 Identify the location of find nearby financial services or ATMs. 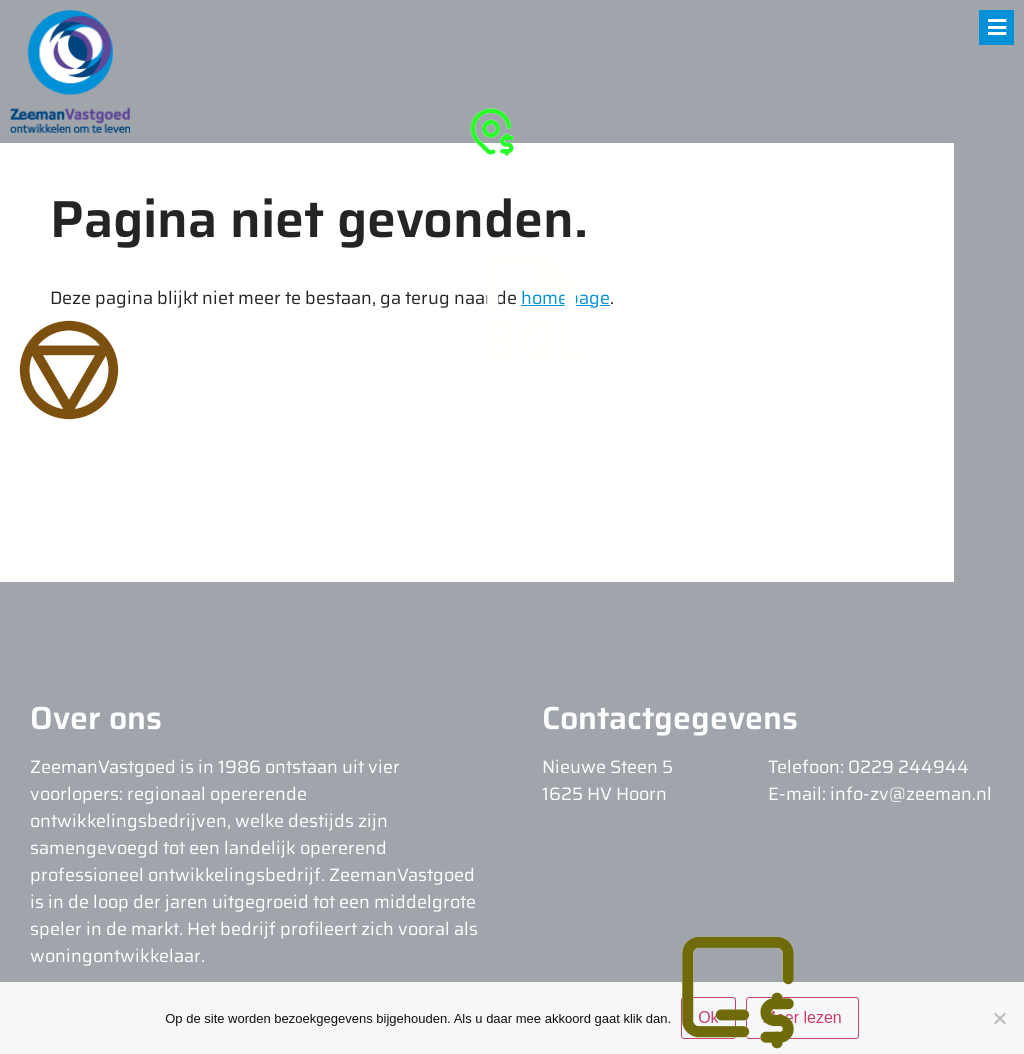
(491, 131).